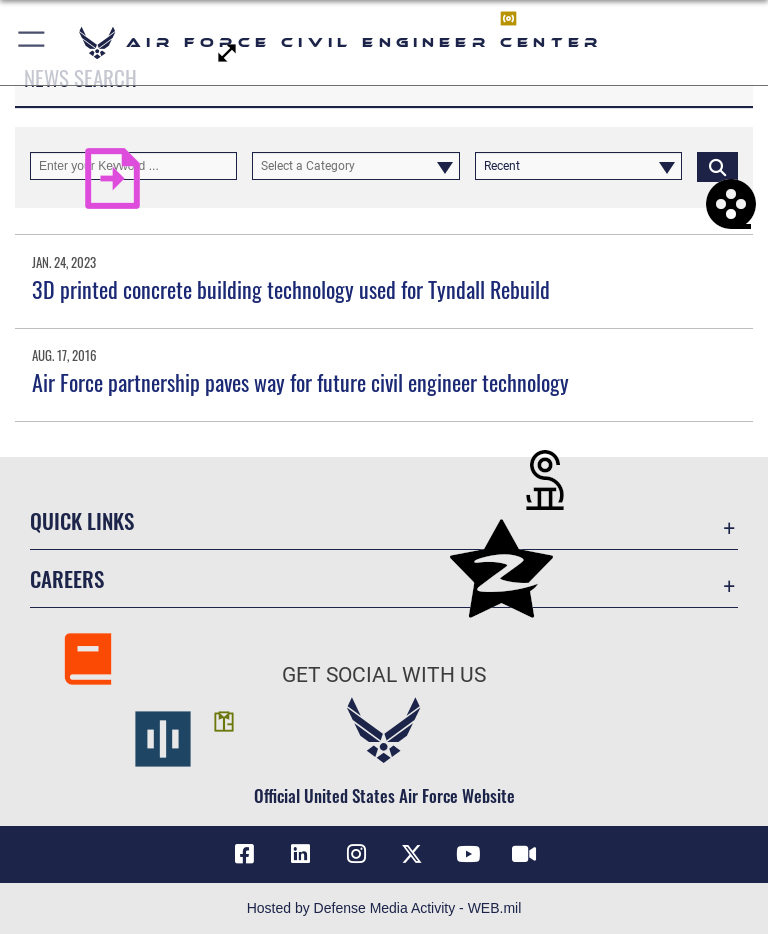  What do you see at coordinates (731, 204) in the screenshot?
I see `browse movies or video content` at bounding box center [731, 204].